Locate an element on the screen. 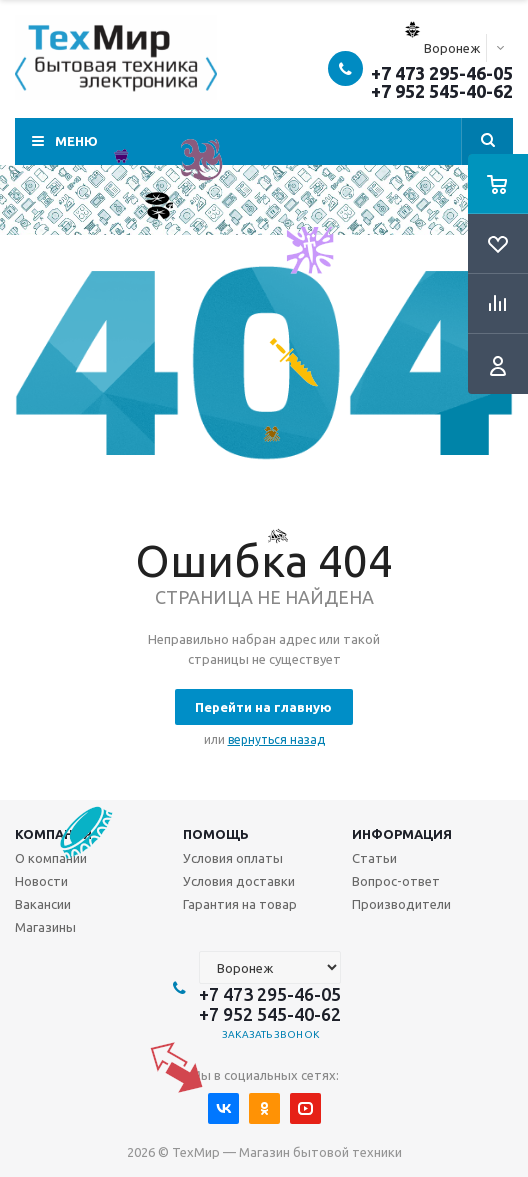 The height and width of the screenshot is (1177, 528). bottle cap collectible item in a game inventory is located at coordinates (86, 832).